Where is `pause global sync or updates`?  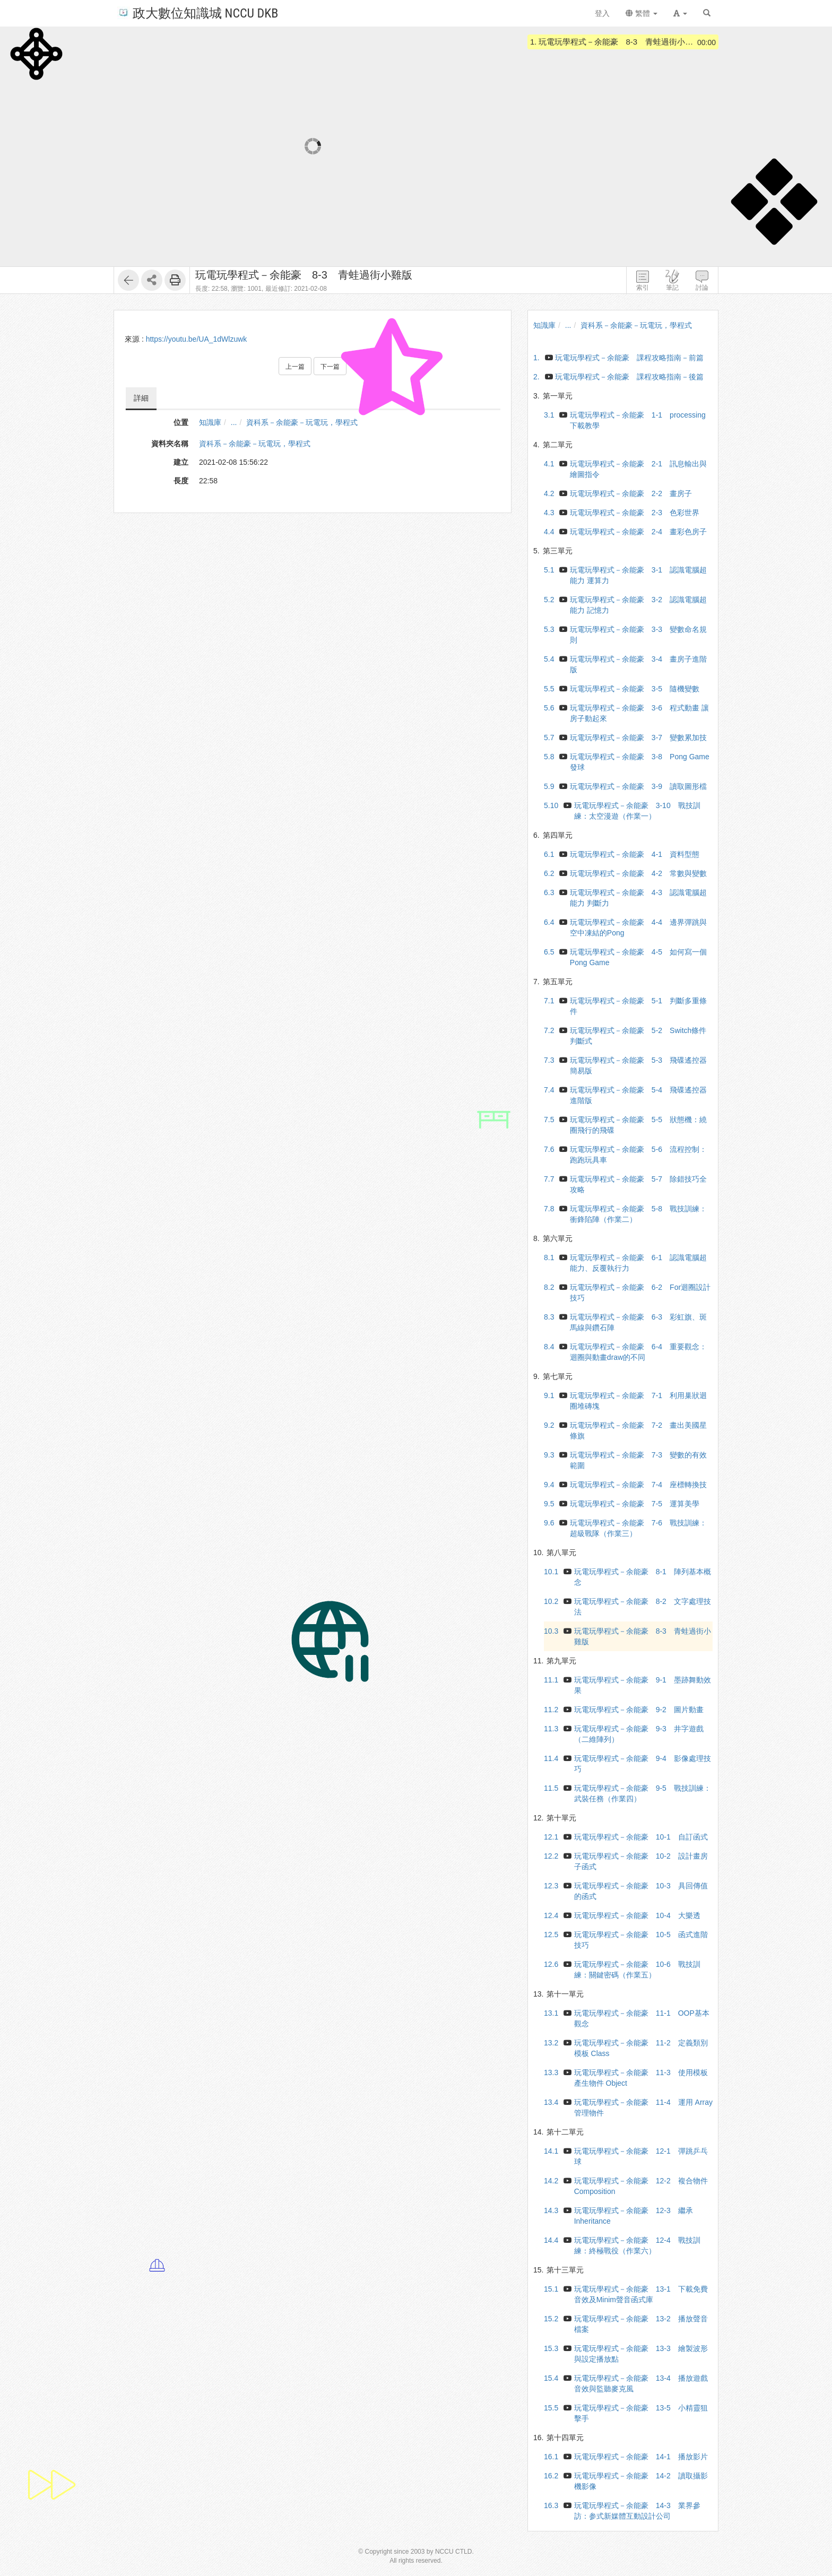 pause global sync or updates is located at coordinates (330, 1640).